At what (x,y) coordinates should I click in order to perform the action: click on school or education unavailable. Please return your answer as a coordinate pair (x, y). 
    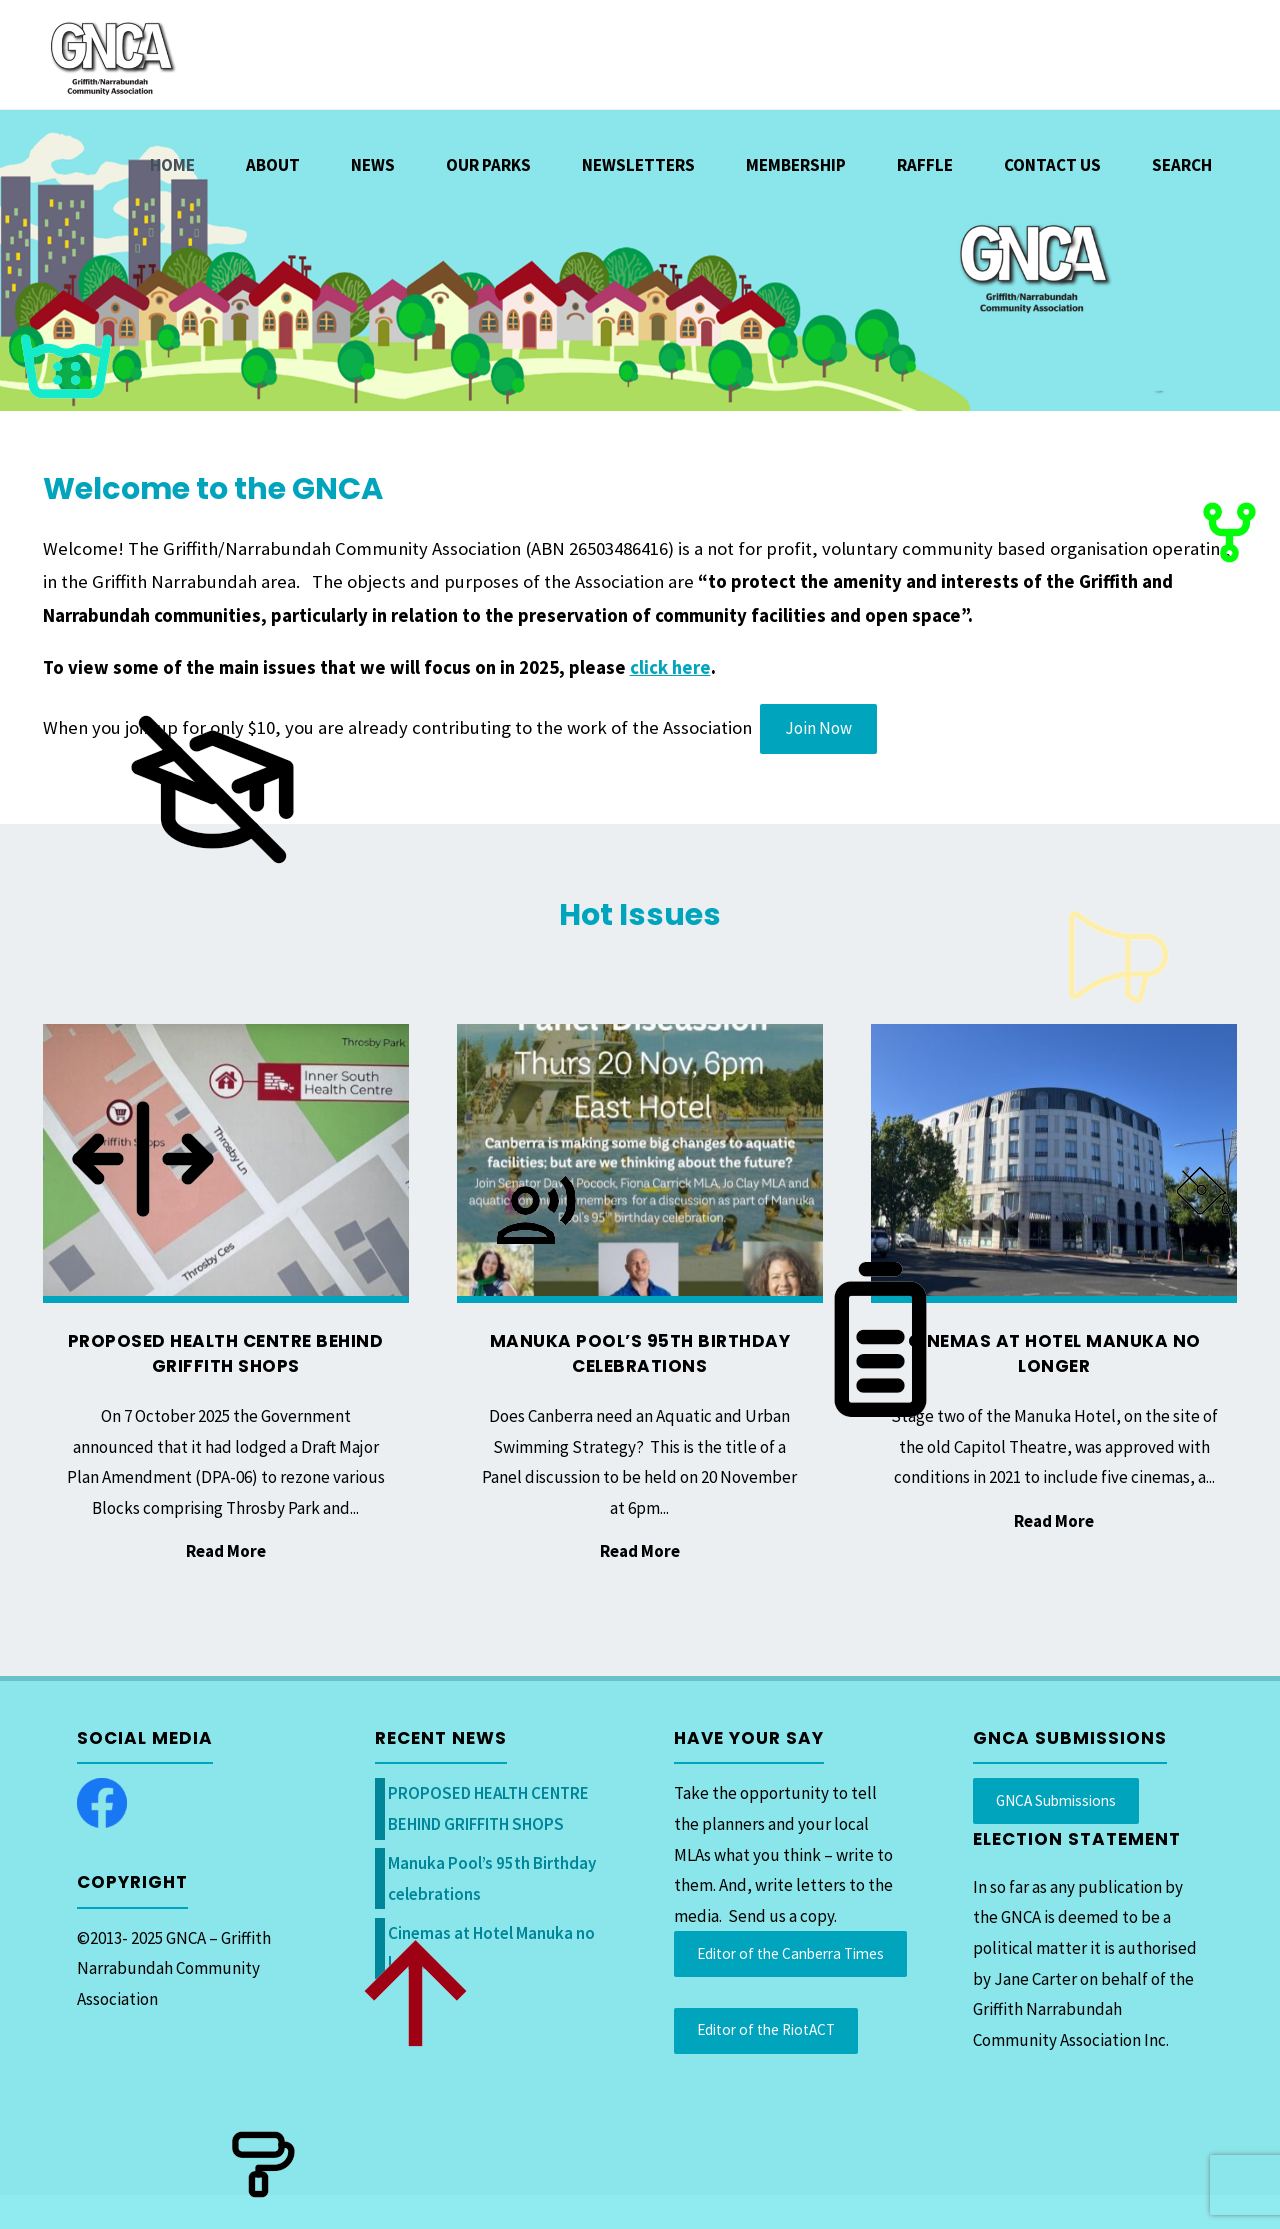
    Looking at the image, I should click on (212, 789).